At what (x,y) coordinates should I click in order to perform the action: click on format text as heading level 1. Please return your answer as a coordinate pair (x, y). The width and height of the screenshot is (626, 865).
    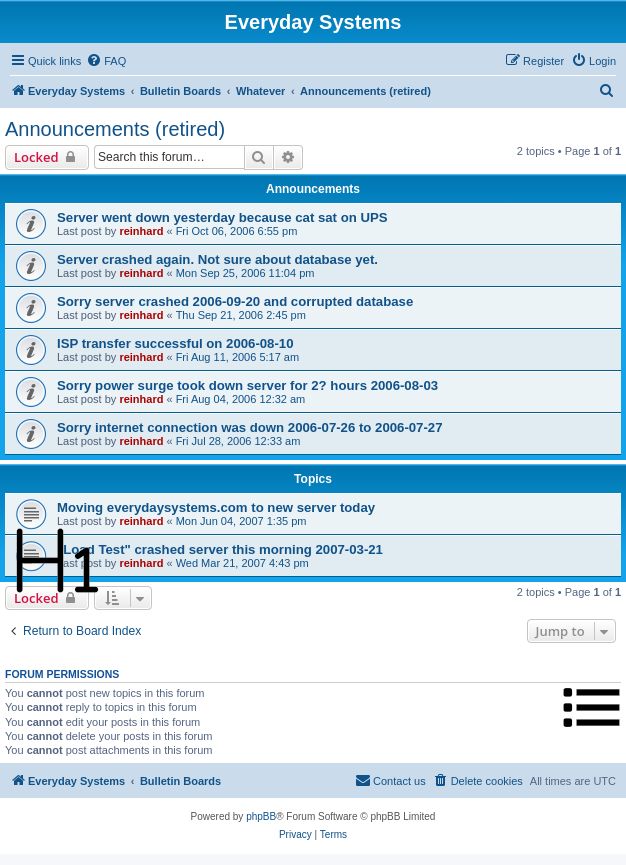
    Looking at the image, I should click on (57, 560).